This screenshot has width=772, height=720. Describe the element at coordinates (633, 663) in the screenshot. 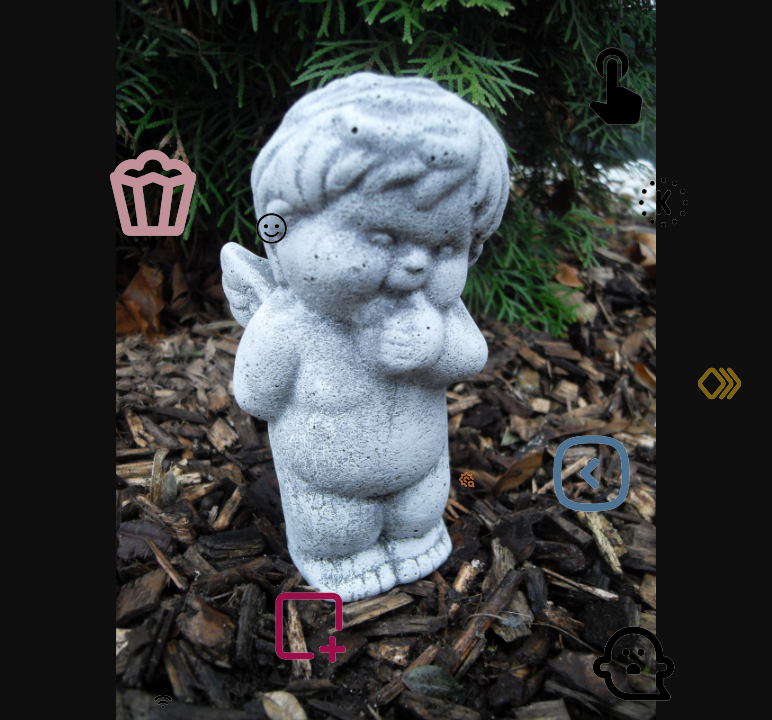

I see `enable ghost mode or incognito browsing` at that location.